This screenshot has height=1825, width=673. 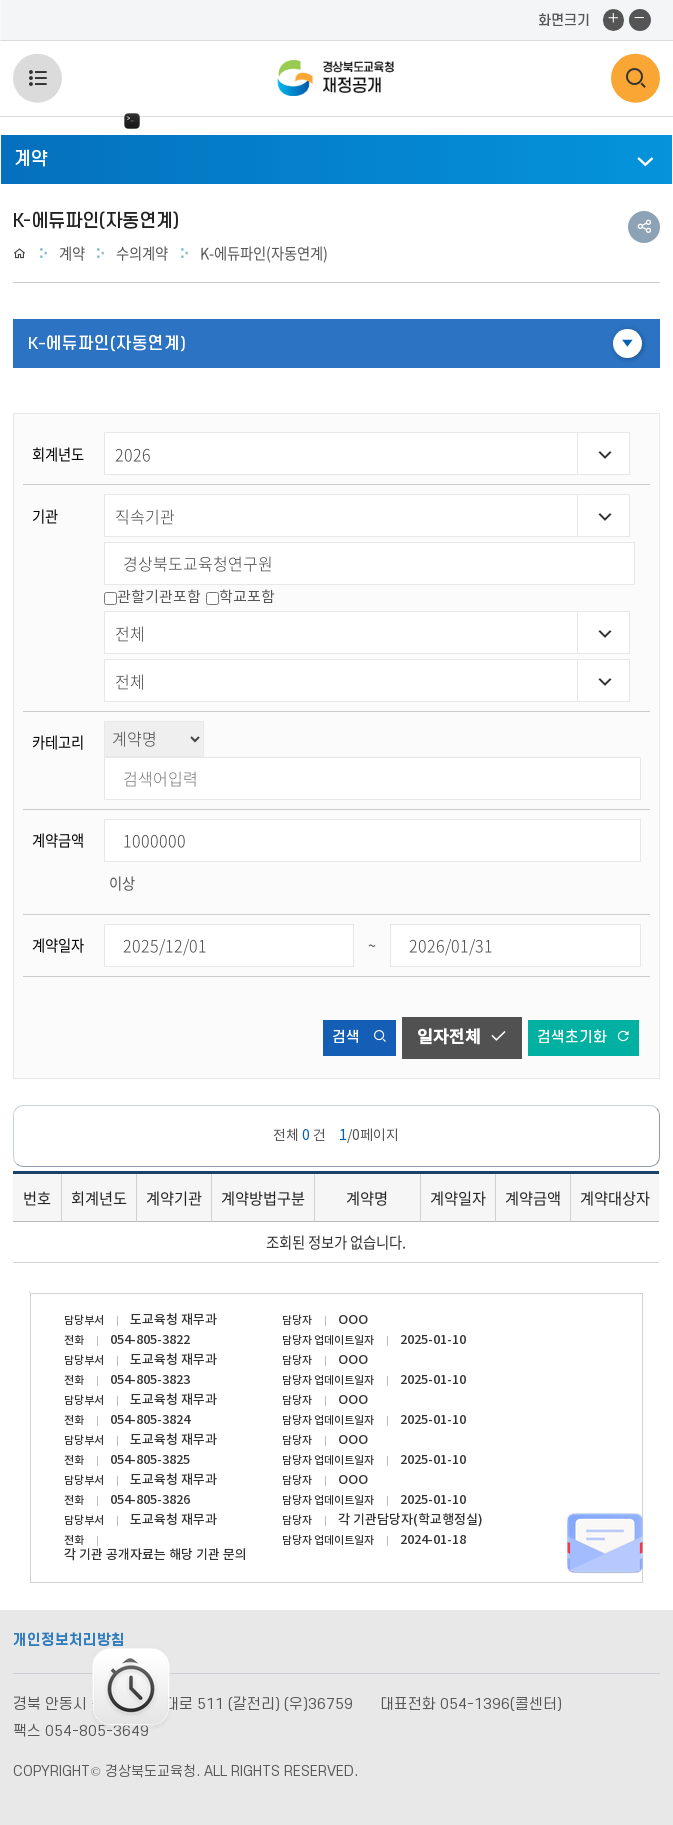 I want to click on open pomidor timer app, so click(x=131, y=1687).